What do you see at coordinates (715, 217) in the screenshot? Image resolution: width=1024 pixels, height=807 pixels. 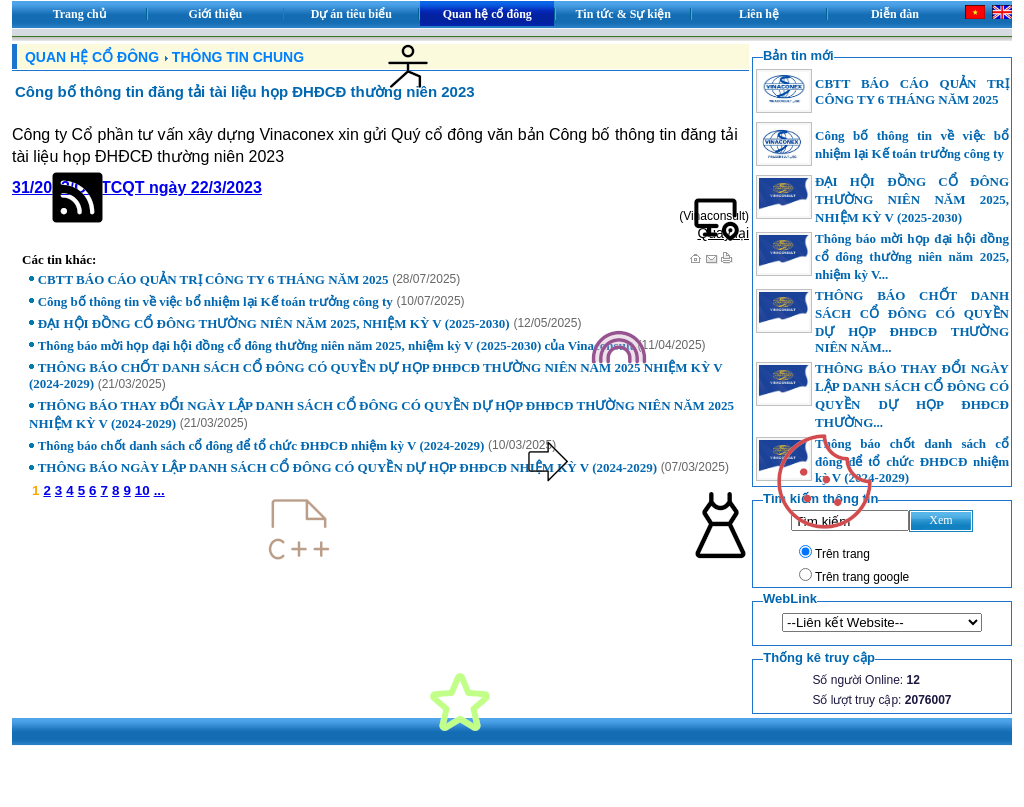 I see `pin this device to your workspace` at bounding box center [715, 217].